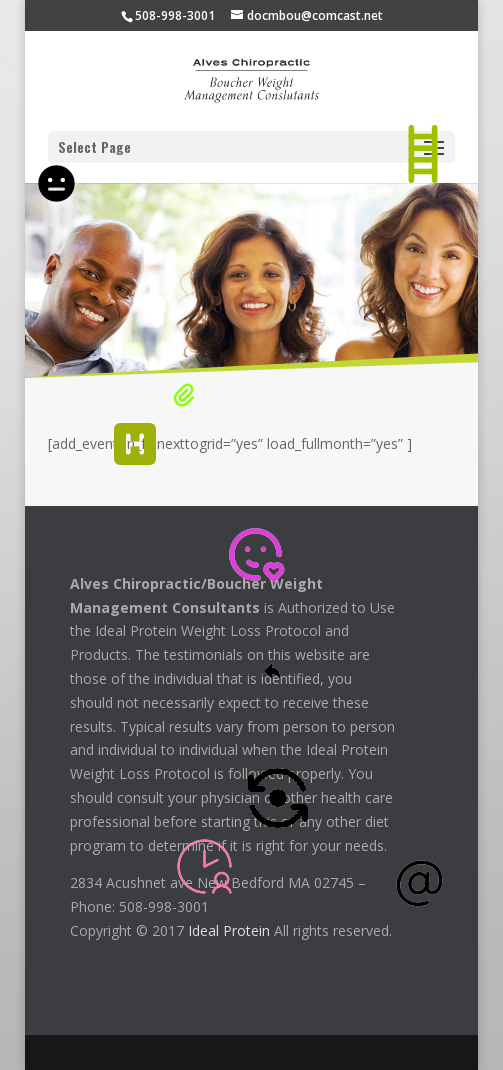  I want to click on react with love or affection, so click(255, 554).